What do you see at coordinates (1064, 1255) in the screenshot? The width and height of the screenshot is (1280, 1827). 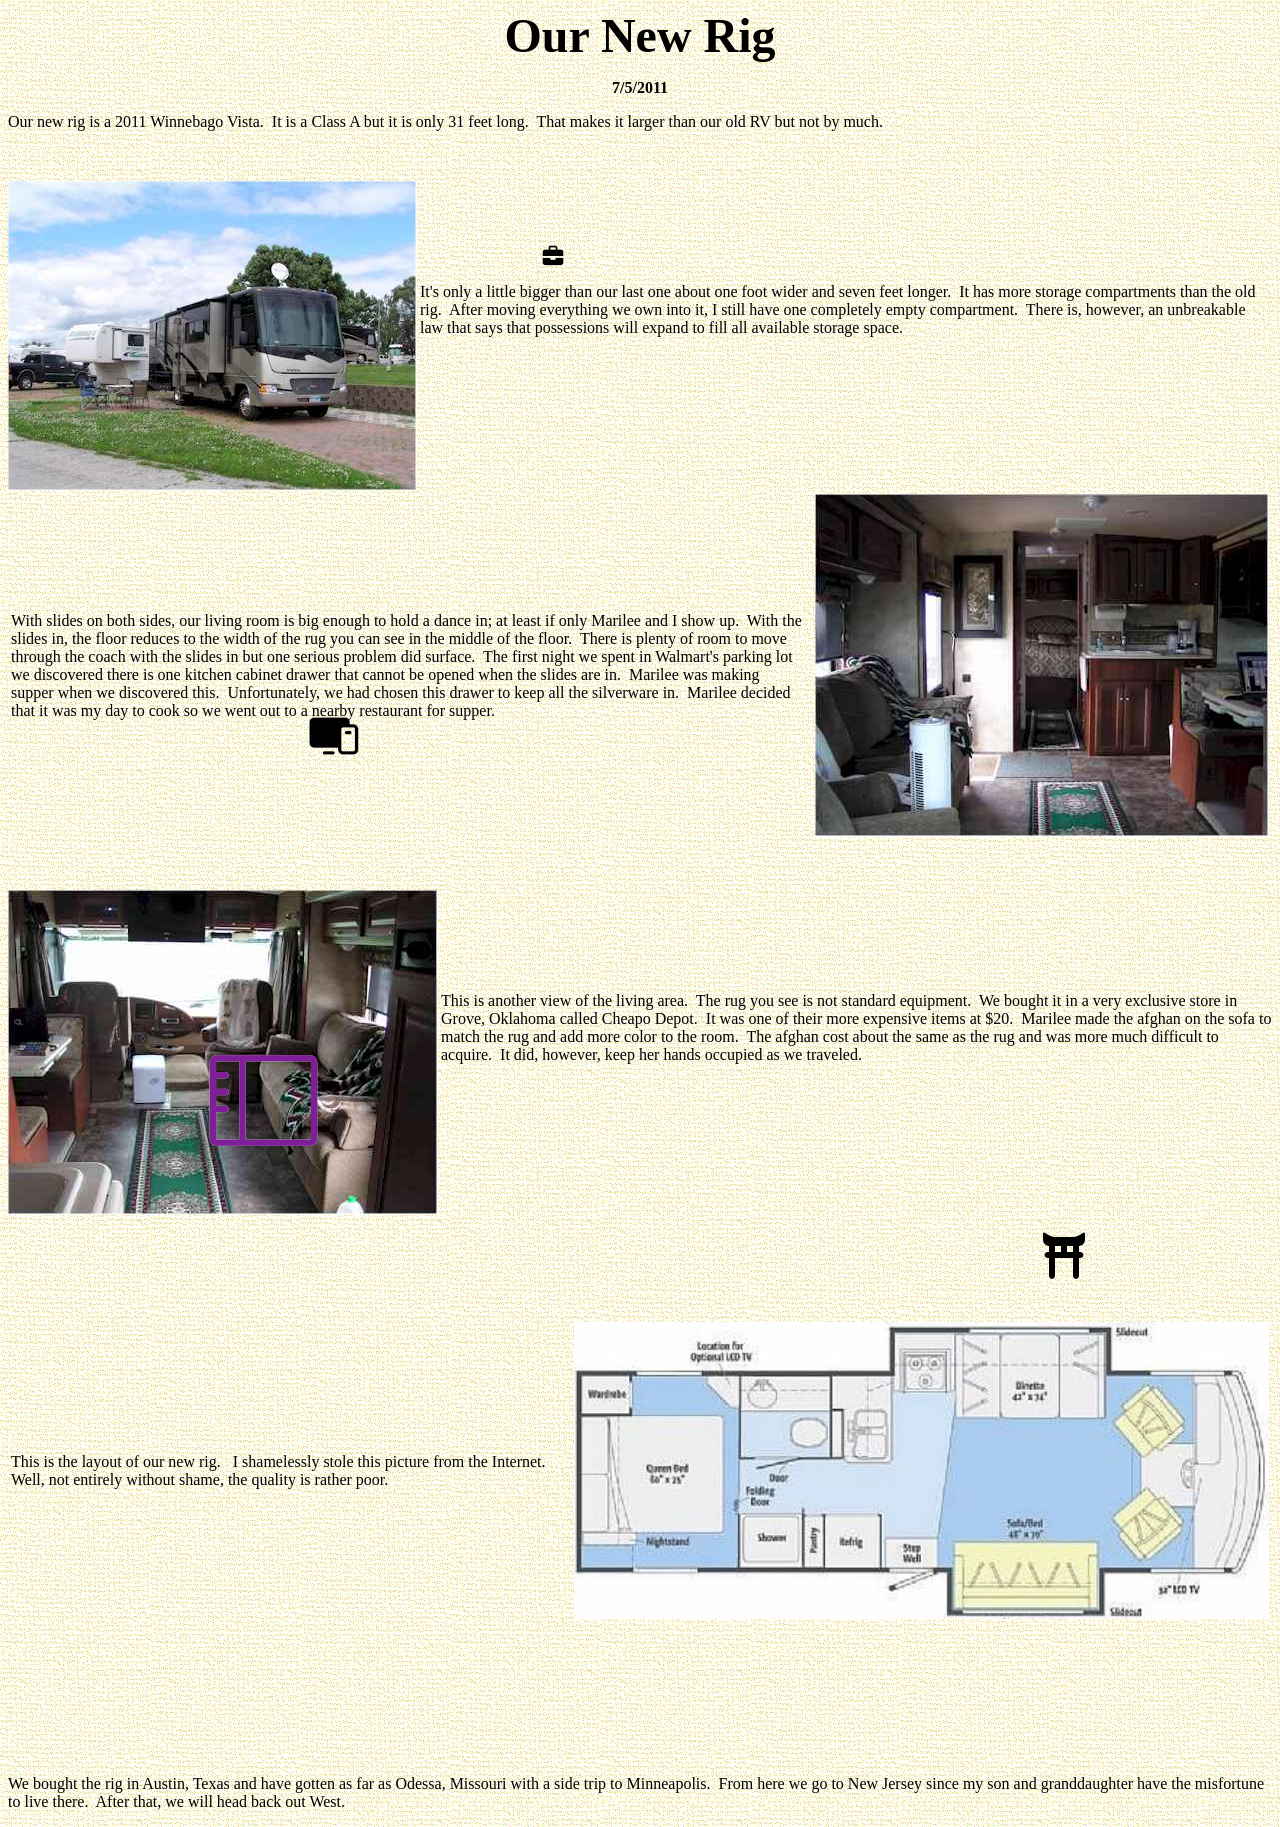 I see `indicates Japanese culture or travel content` at bounding box center [1064, 1255].